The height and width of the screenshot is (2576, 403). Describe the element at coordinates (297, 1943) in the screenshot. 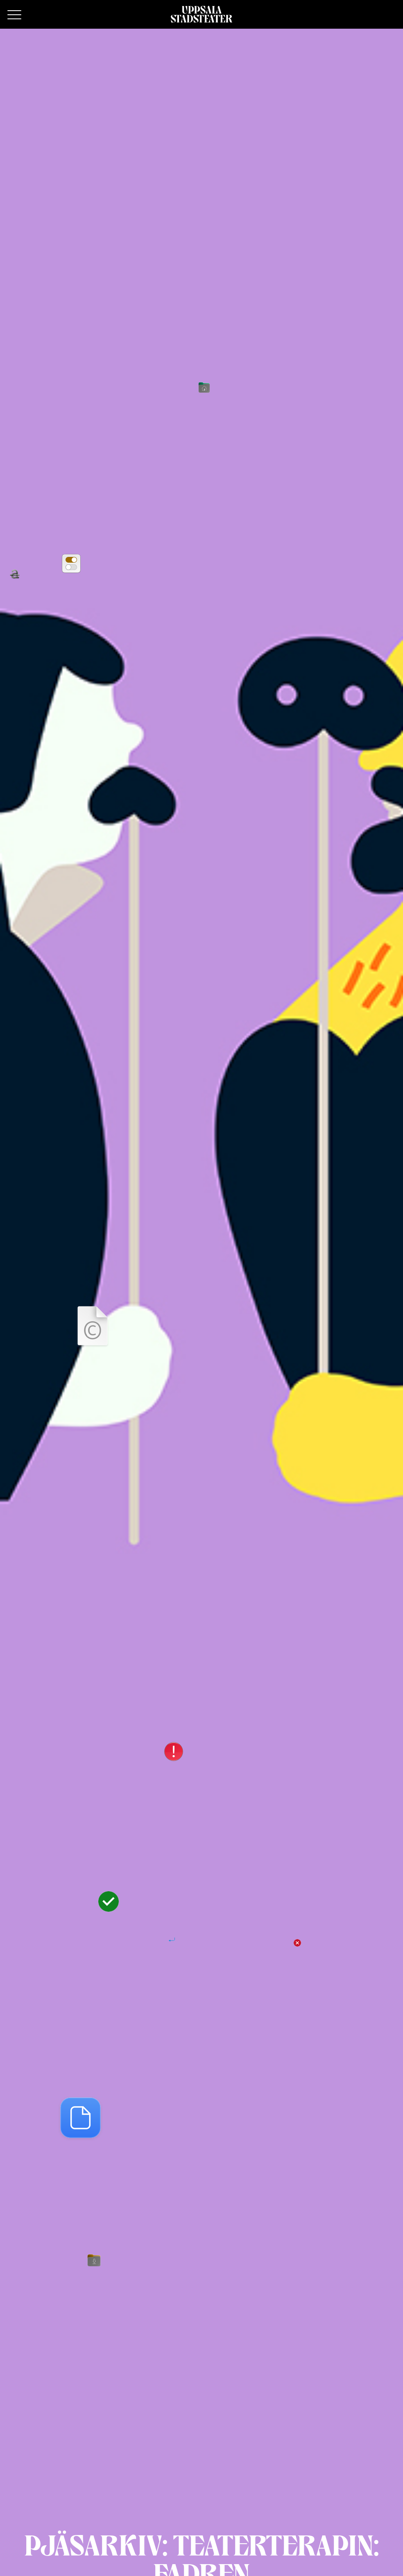

I see `cancel or close a dialog` at that location.